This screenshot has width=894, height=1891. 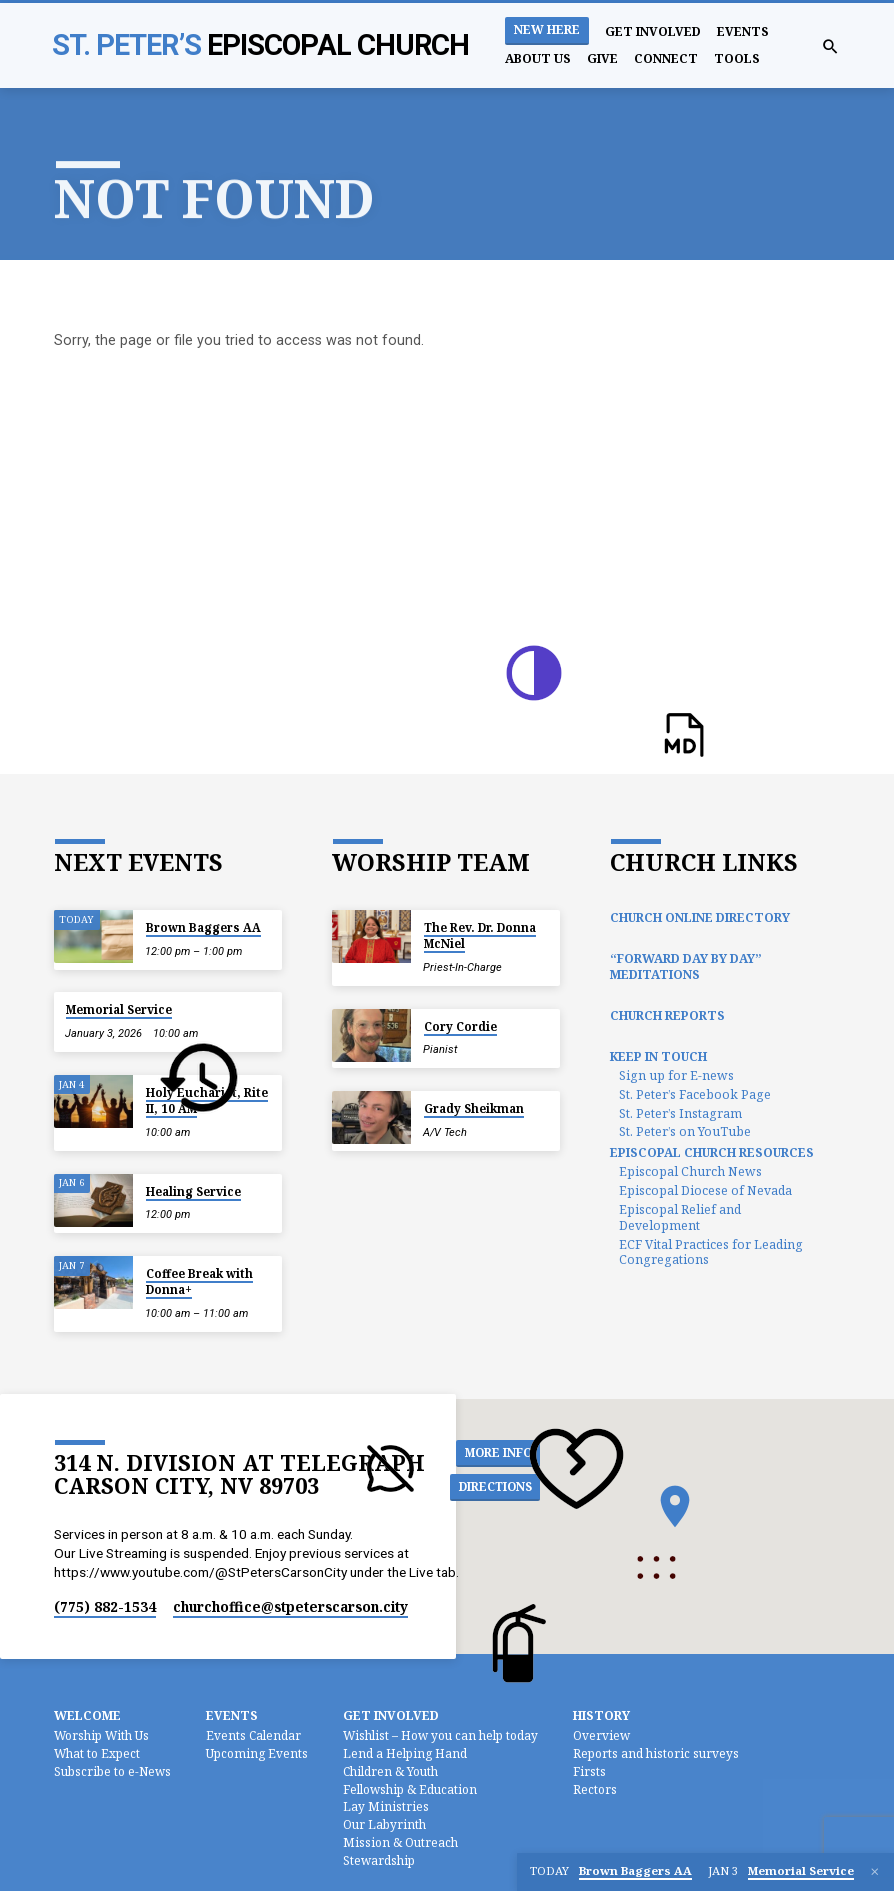 I want to click on open a markdown file, so click(x=685, y=735).